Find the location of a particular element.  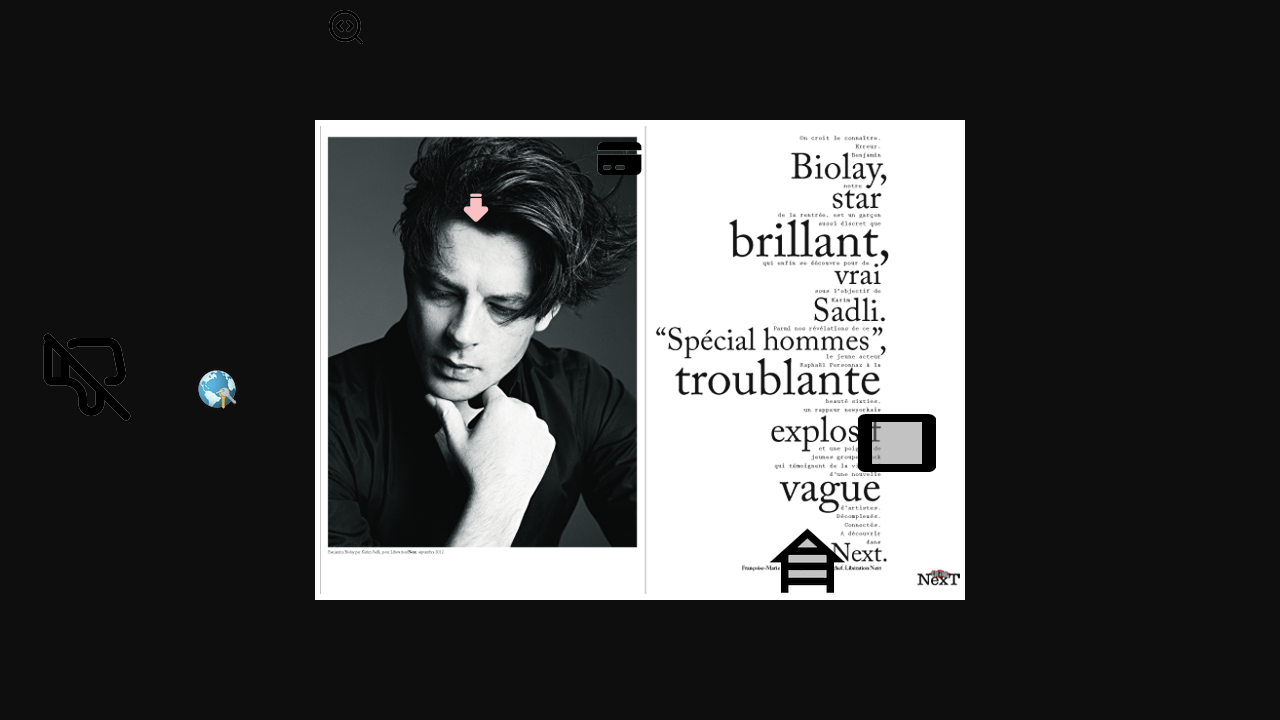

manage payment methods is located at coordinates (619, 158).